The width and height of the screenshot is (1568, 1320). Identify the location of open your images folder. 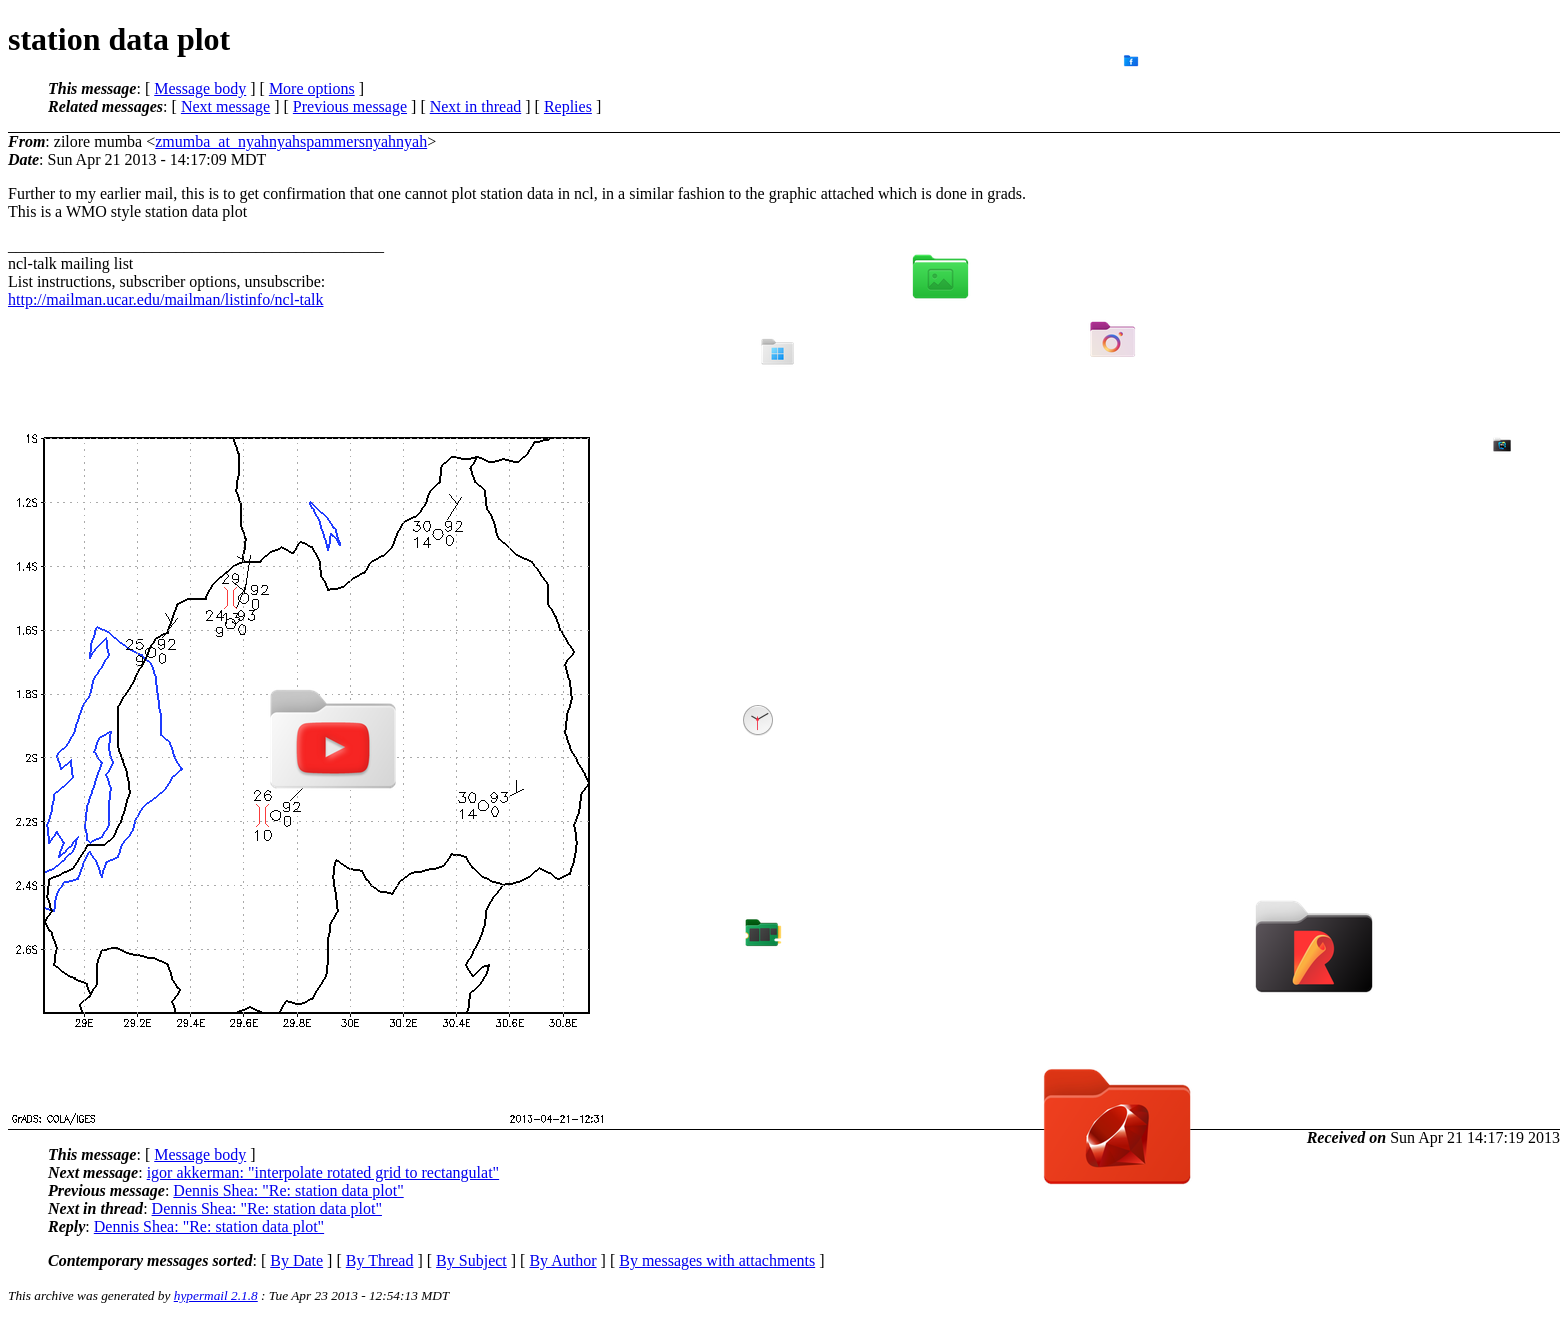
(940, 276).